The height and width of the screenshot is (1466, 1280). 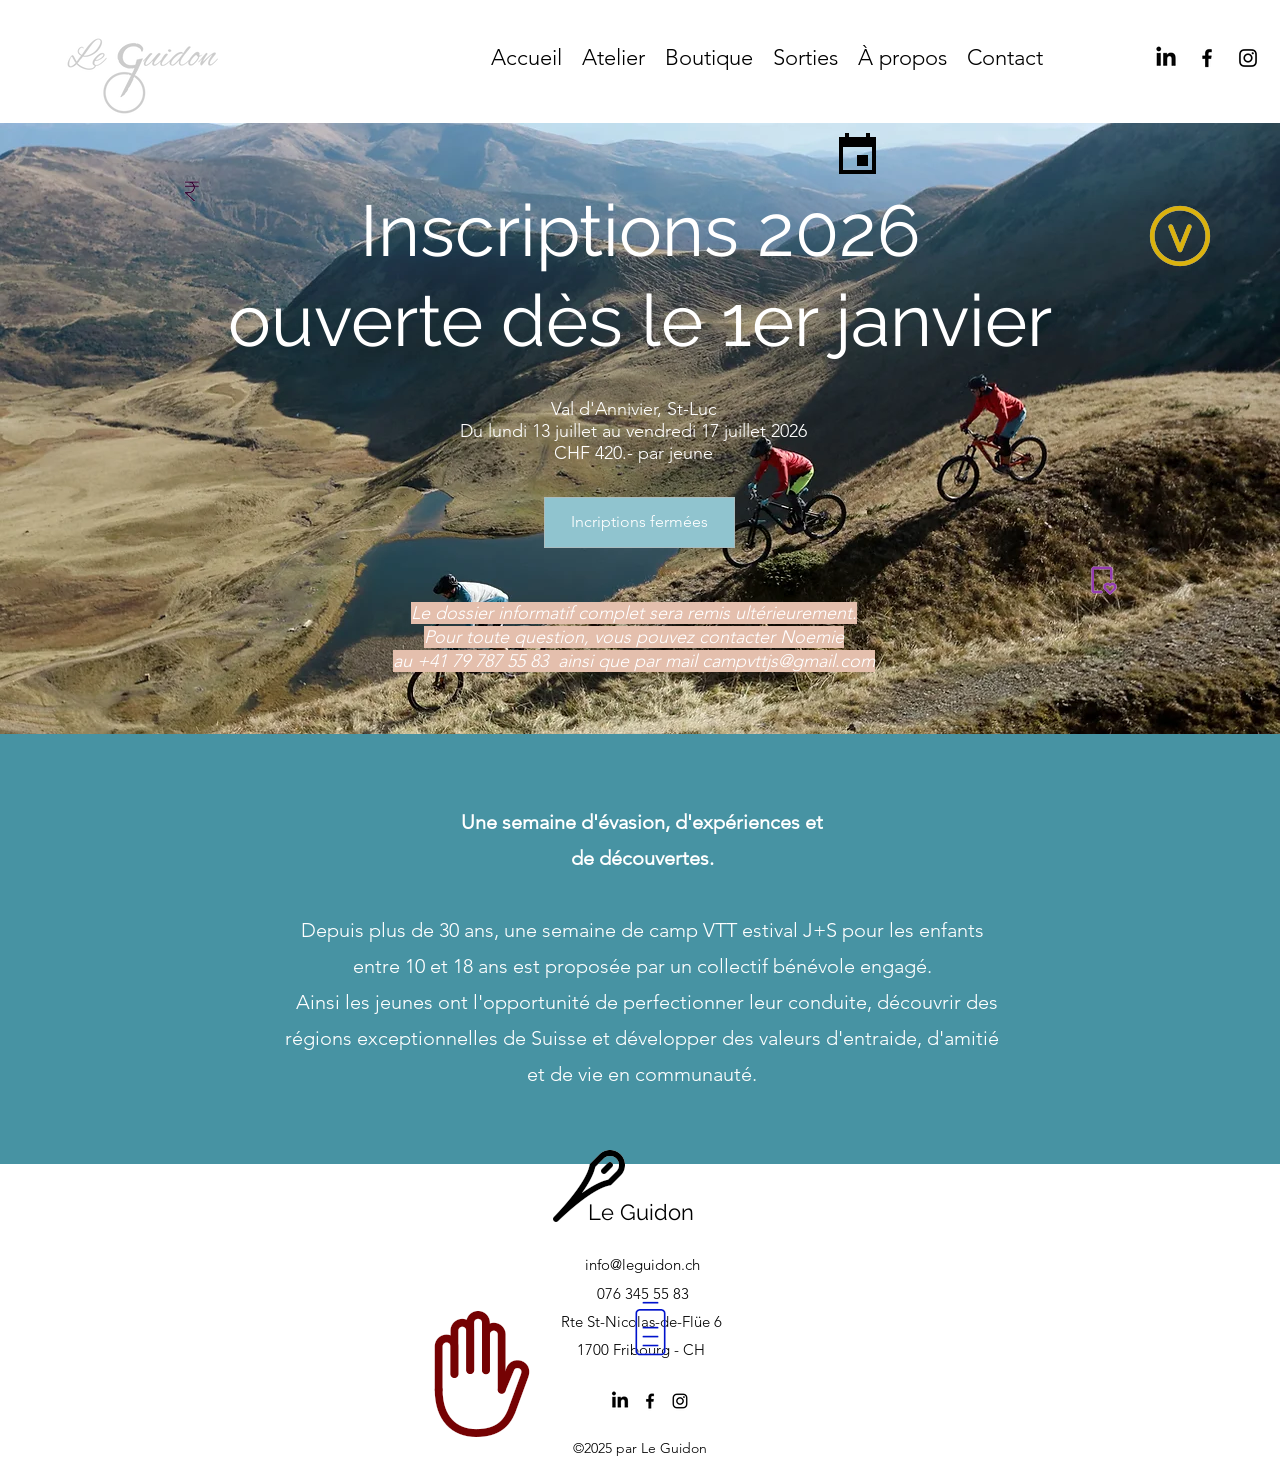 What do you see at coordinates (650, 1329) in the screenshot?
I see `indicates high battery level` at bounding box center [650, 1329].